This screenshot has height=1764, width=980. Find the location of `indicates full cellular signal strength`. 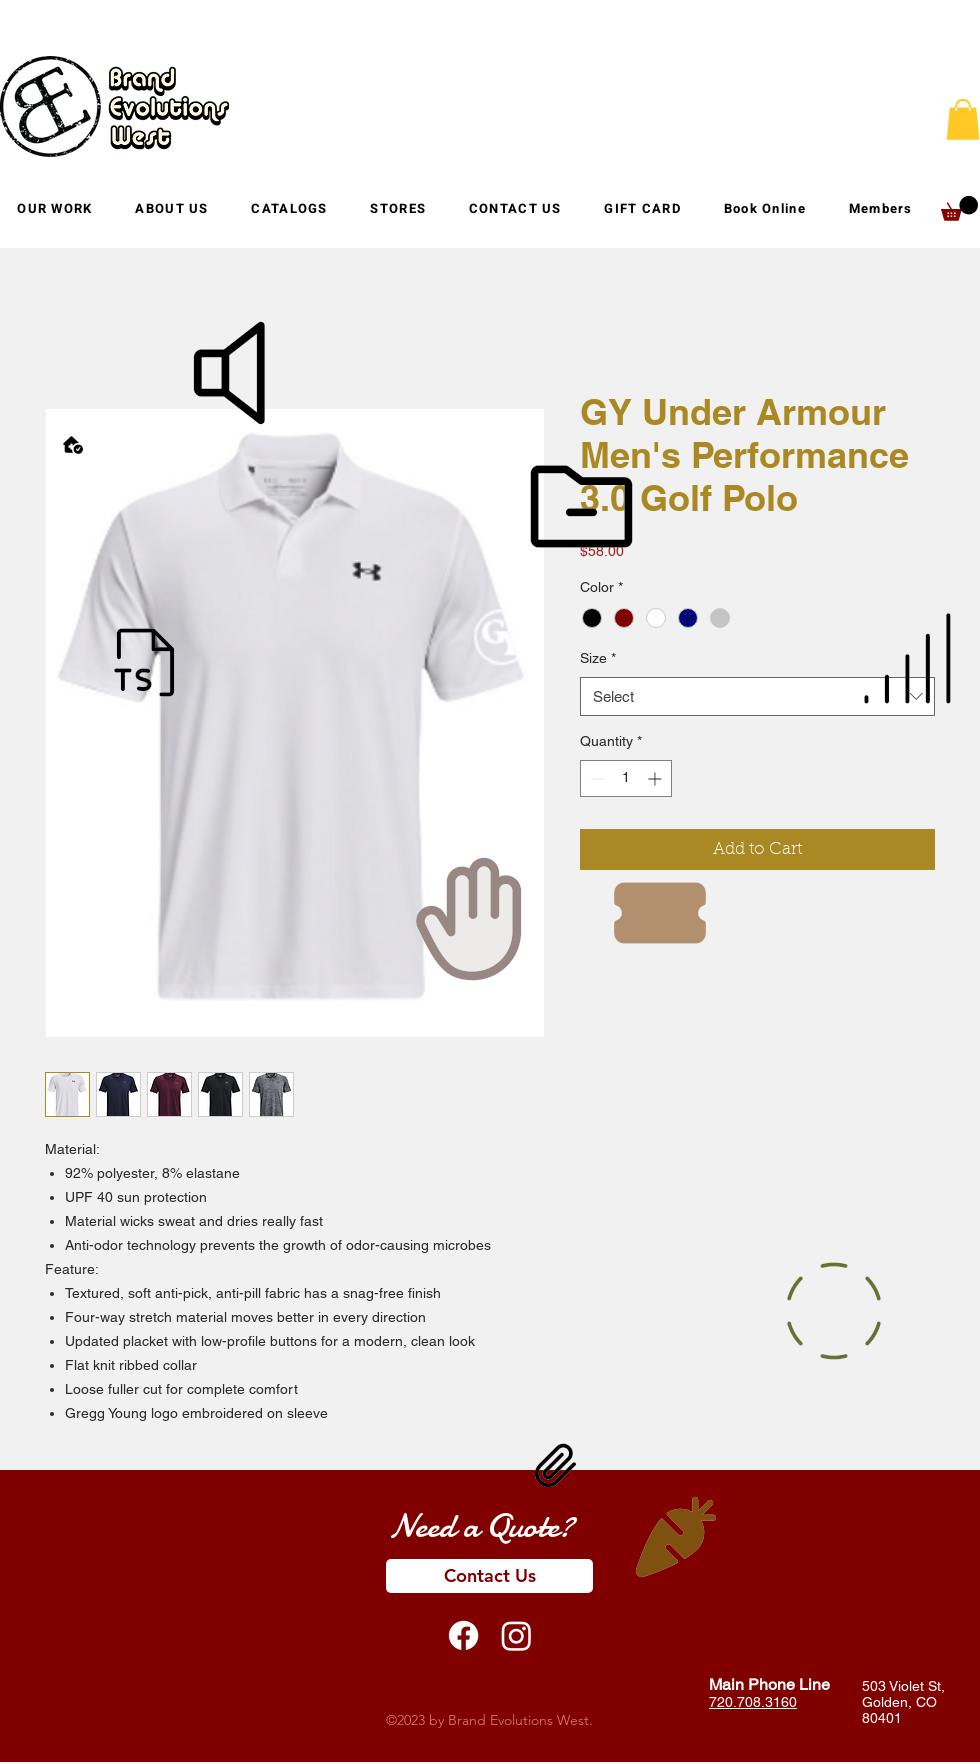

indicates full cellular signal strength is located at coordinates (911, 664).